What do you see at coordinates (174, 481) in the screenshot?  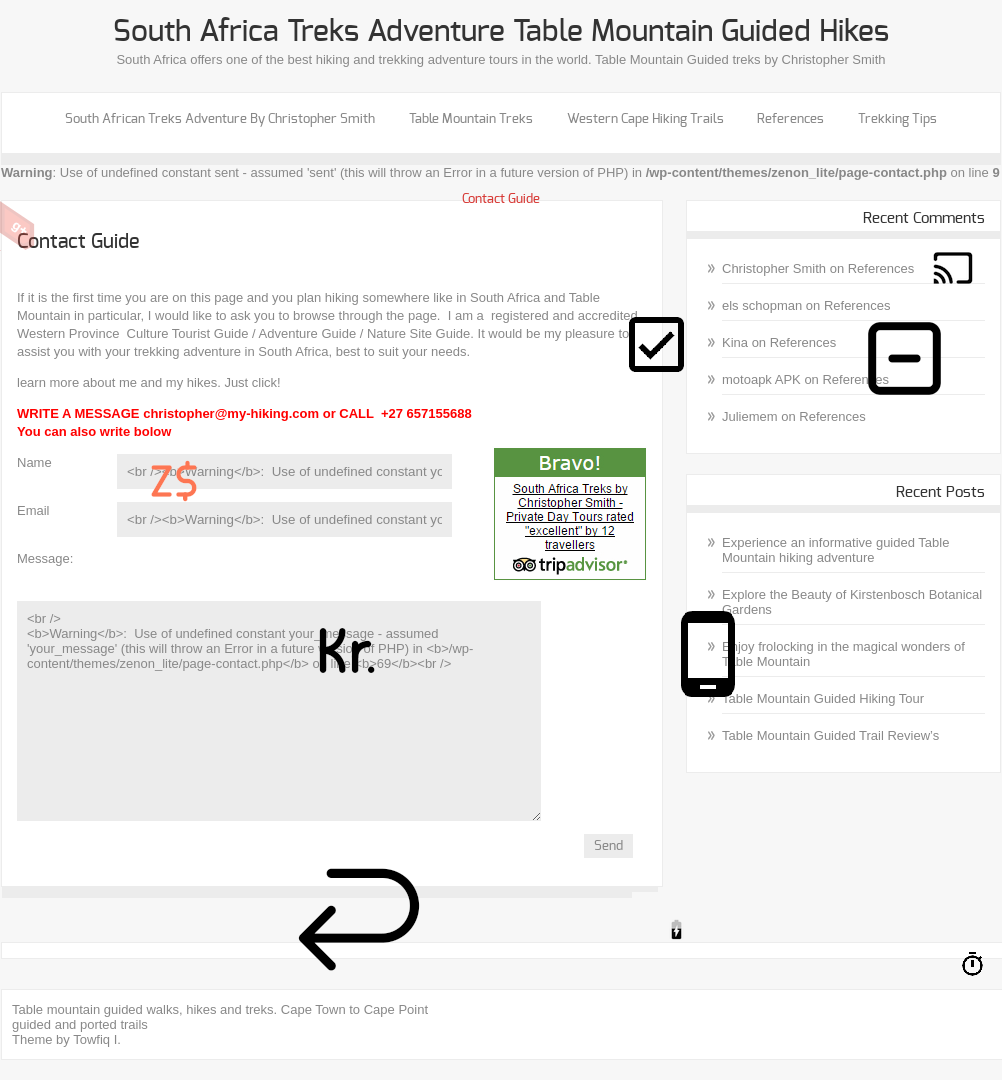 I see `indicates zimbabwean dollar currency` at bounding box center [174, 481].